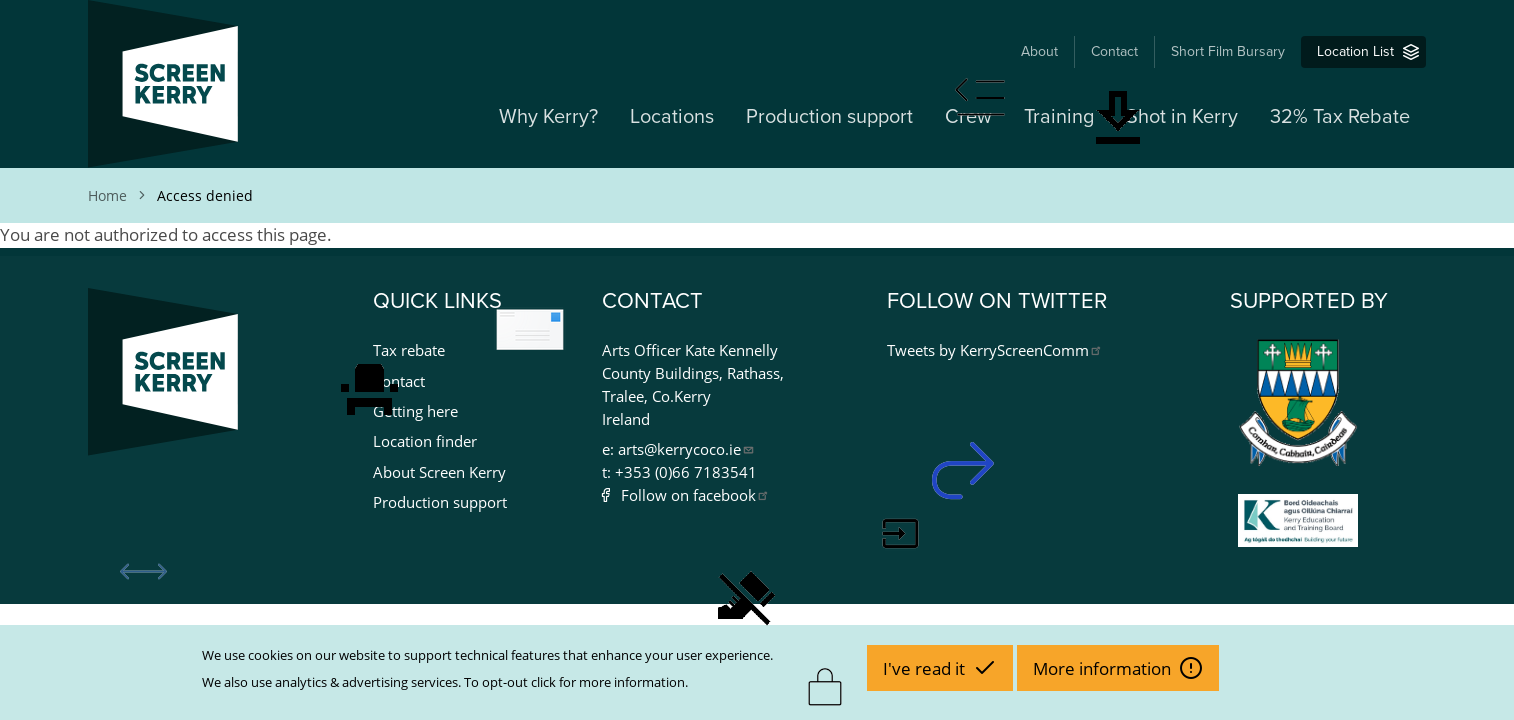  Describe the element at coordinates (530, 330) in the screenshot. I see `open your email inbox` at that location.